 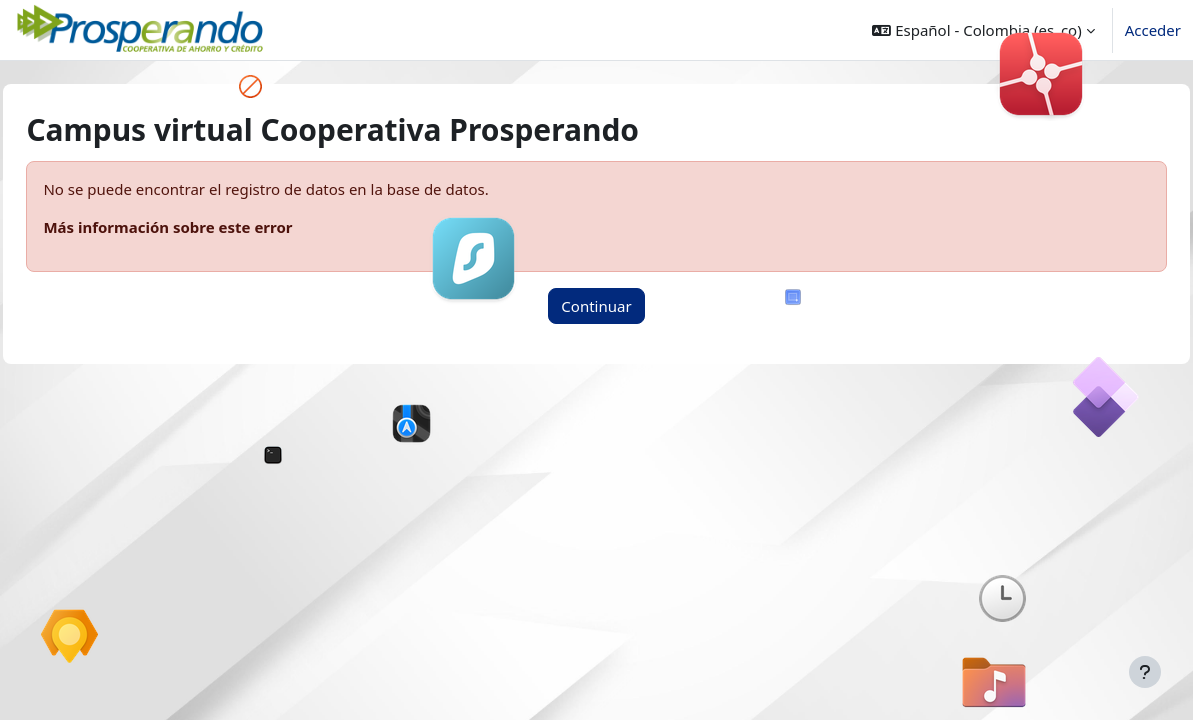 What do you see at coordinates (1041, 74) in the screenshot?
I see `open rygel media server application` at bounding box center [1041, 74].